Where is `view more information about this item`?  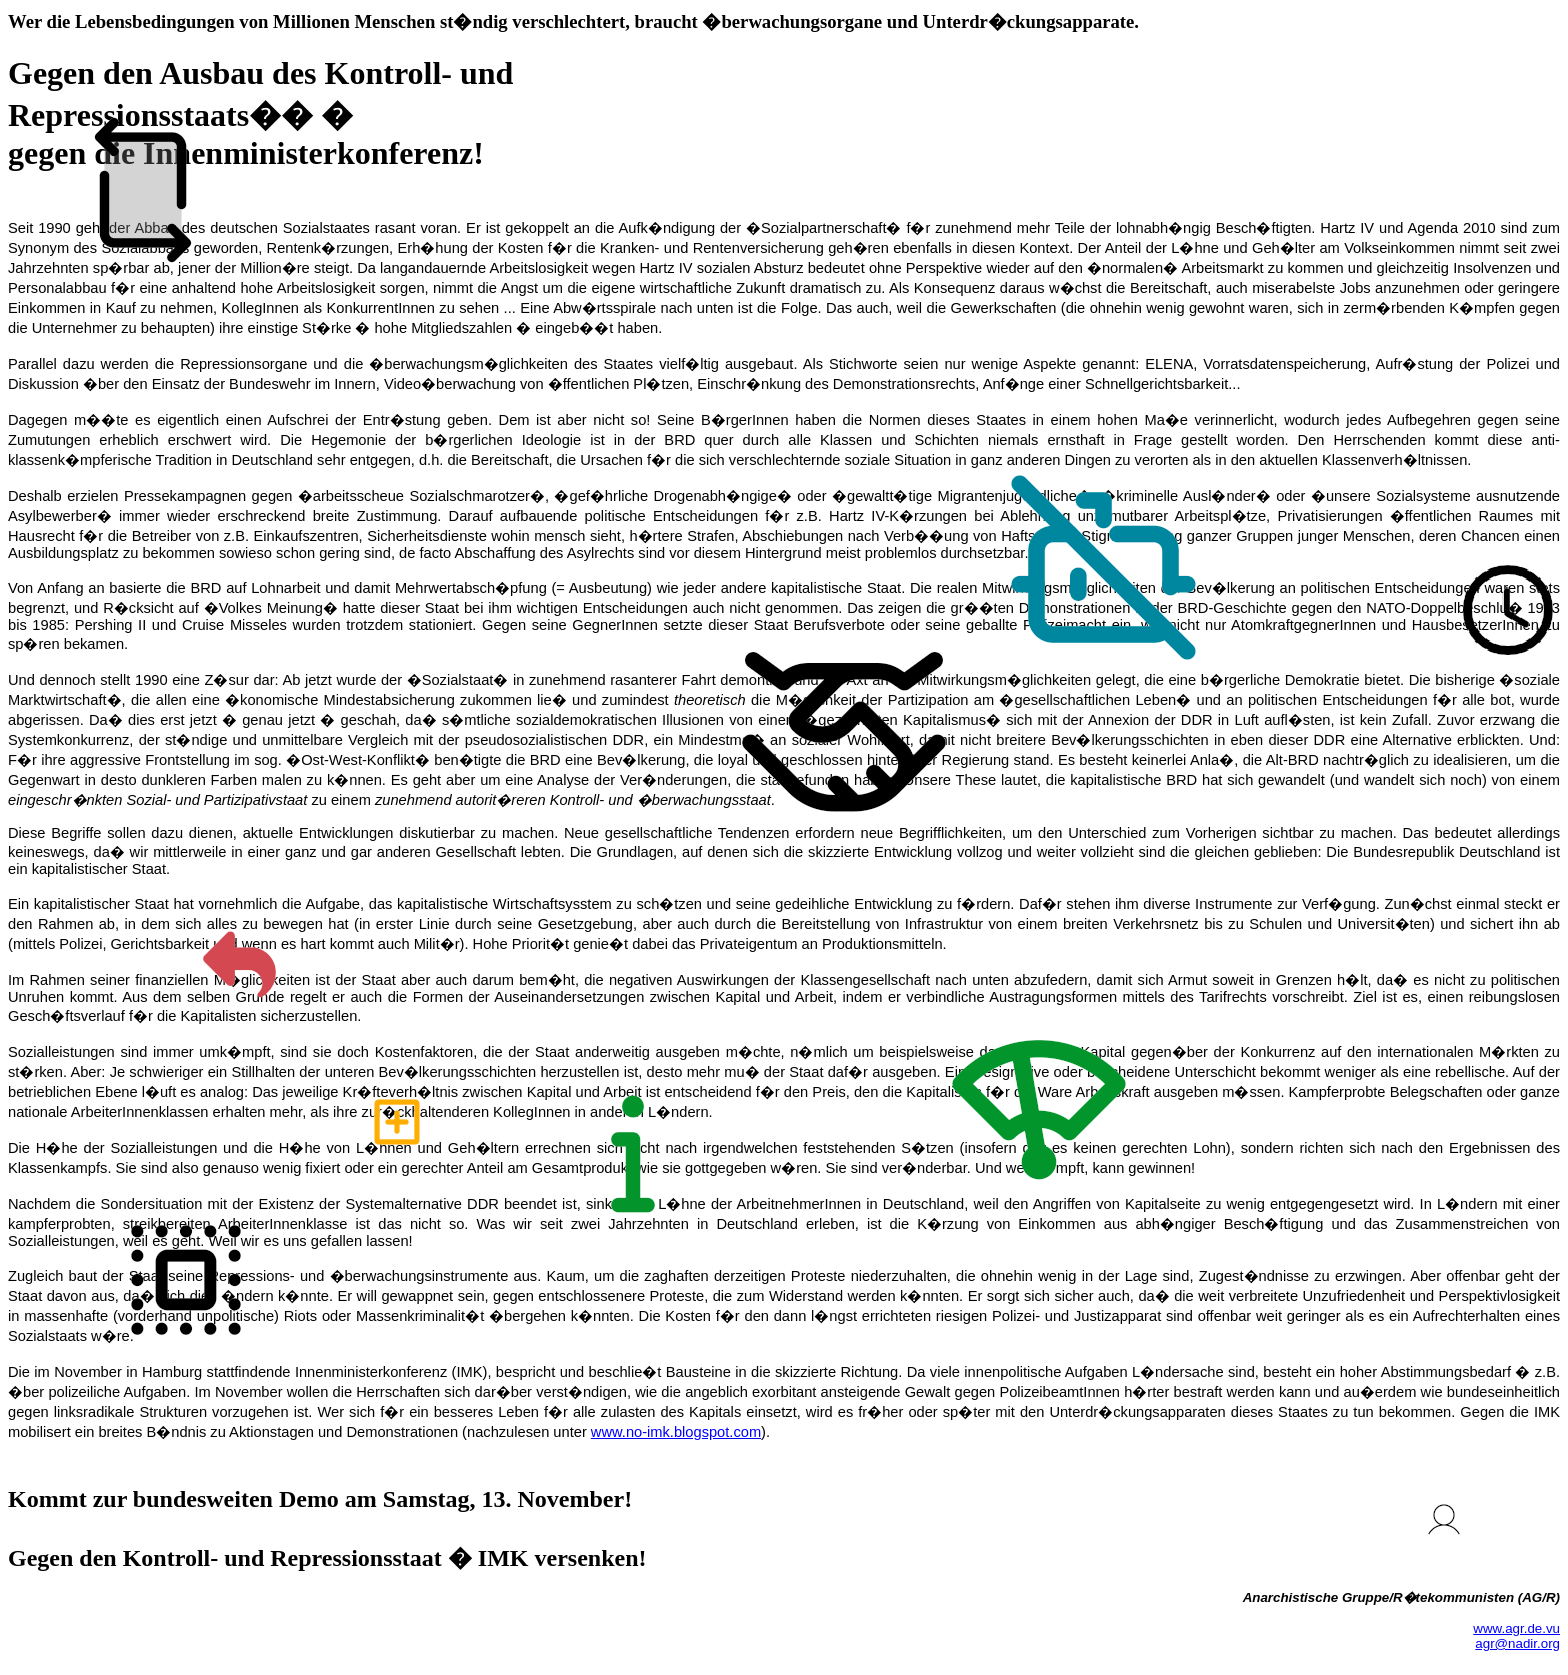
view more information about this item is located at coordinates (633, 1154).